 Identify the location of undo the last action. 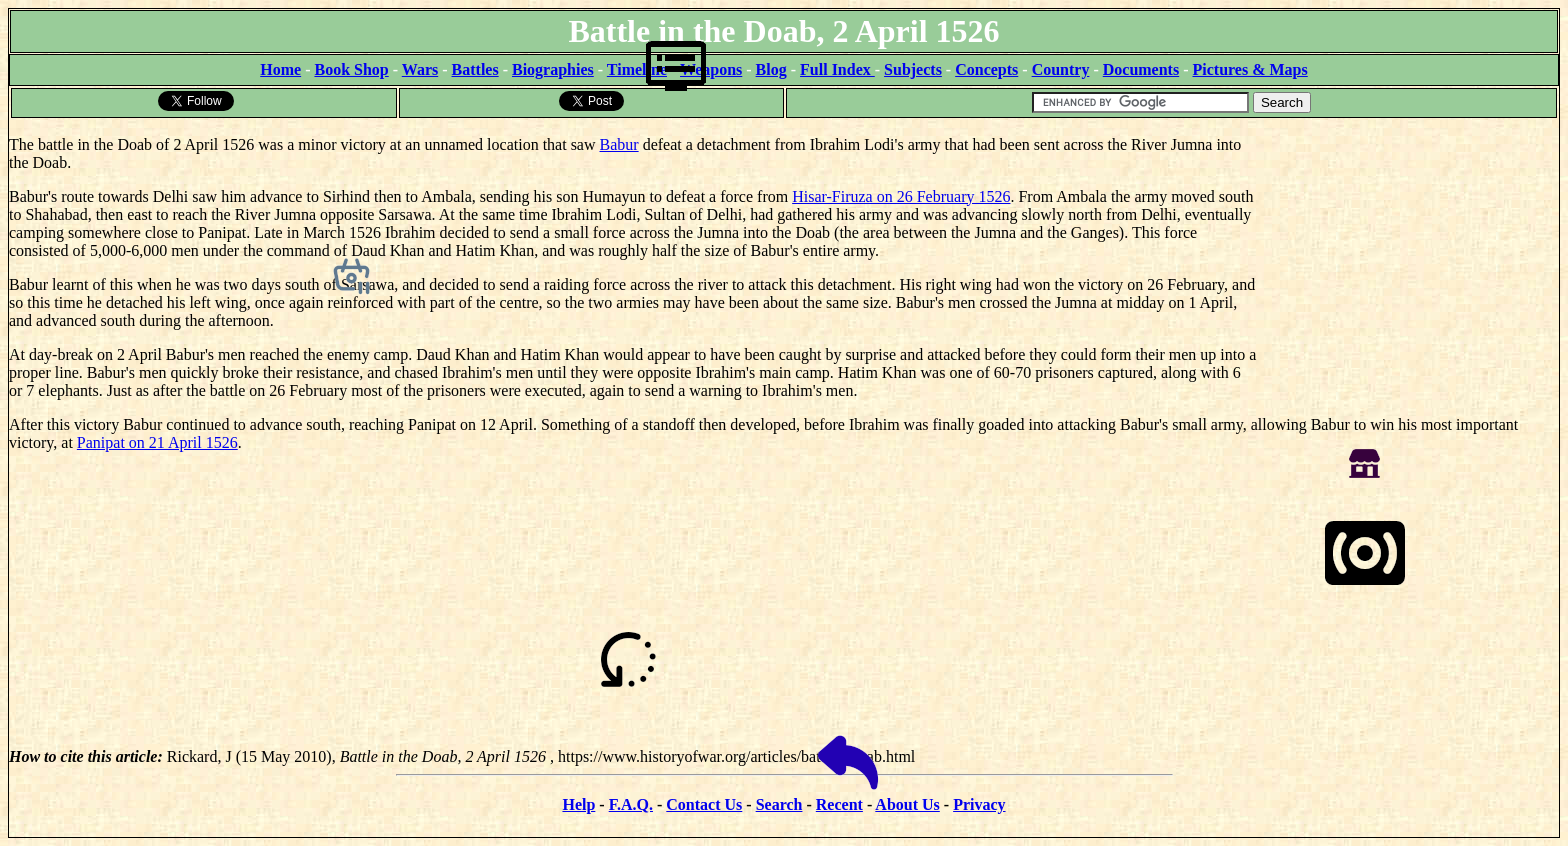
(848, 761).